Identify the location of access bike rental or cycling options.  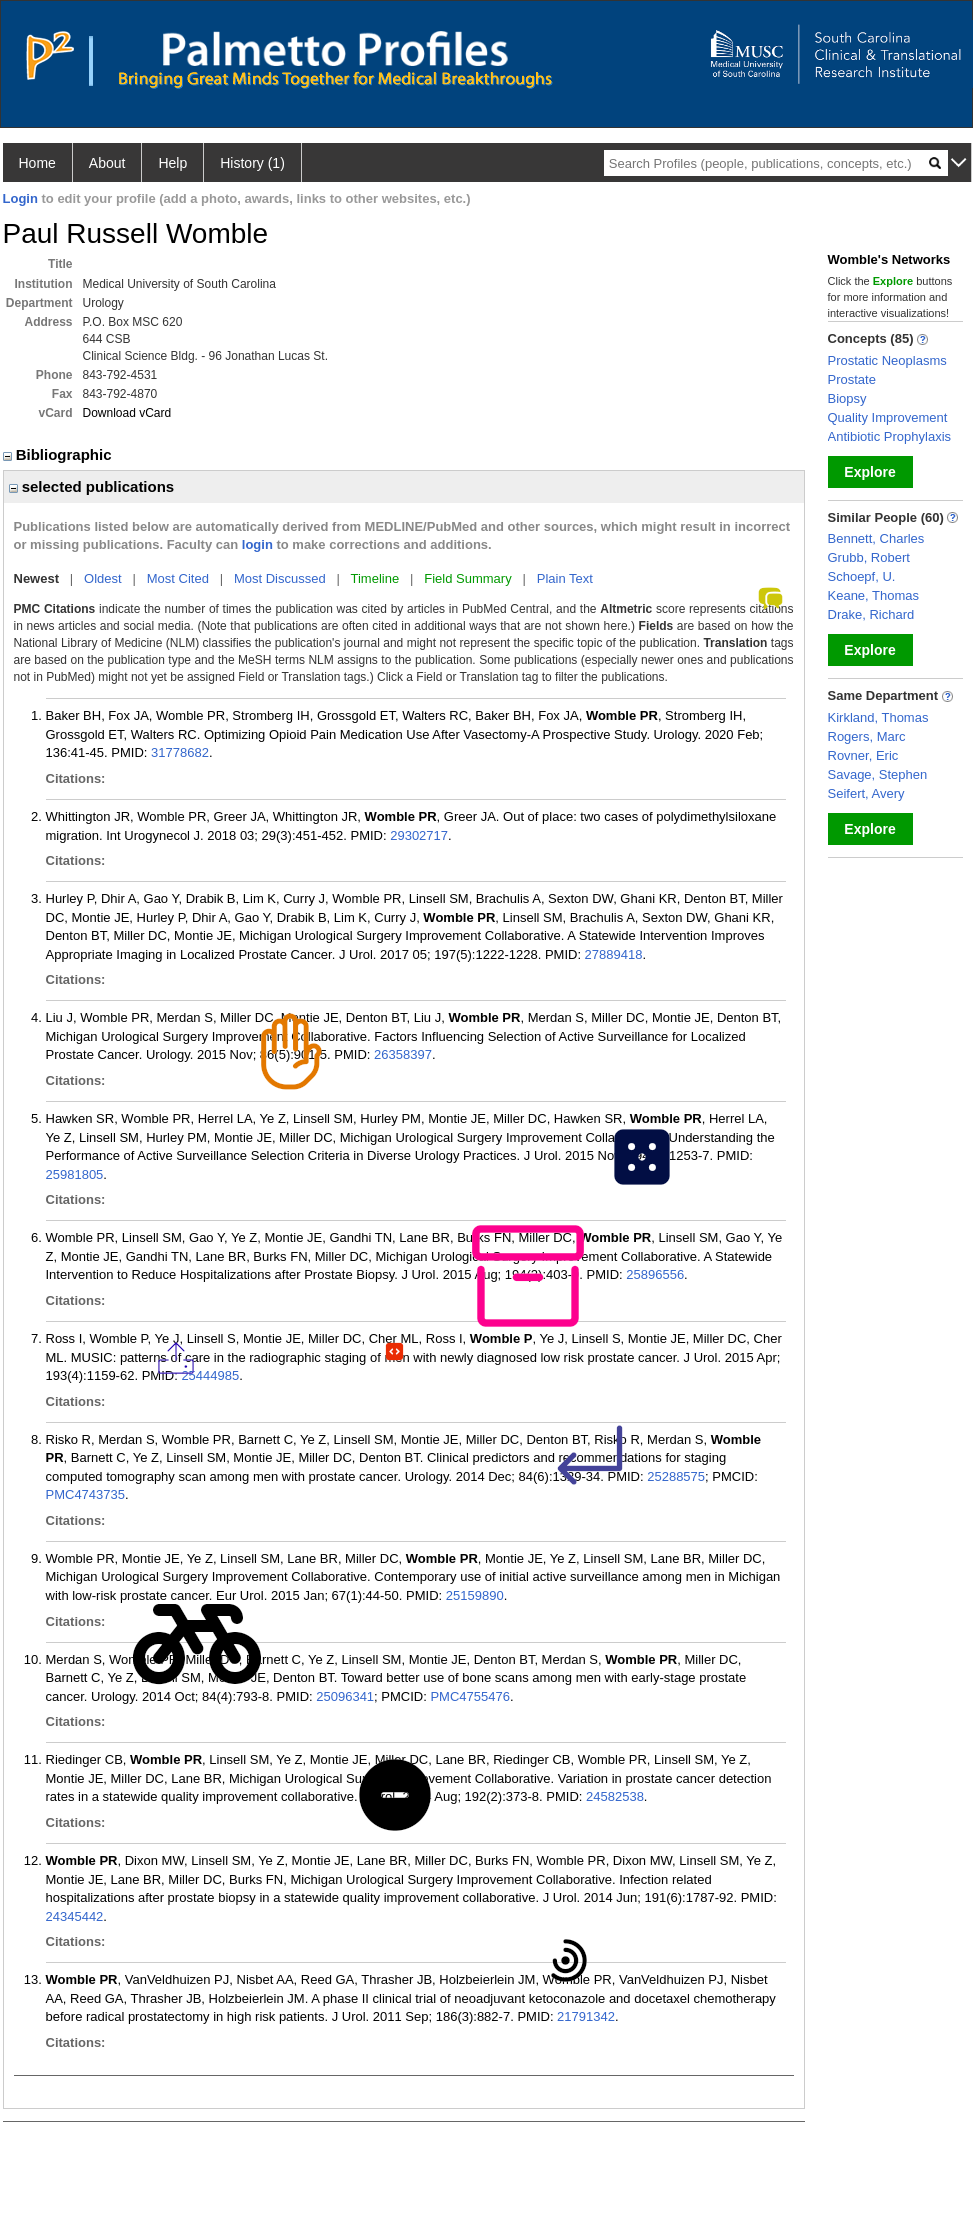
(197, 1642).